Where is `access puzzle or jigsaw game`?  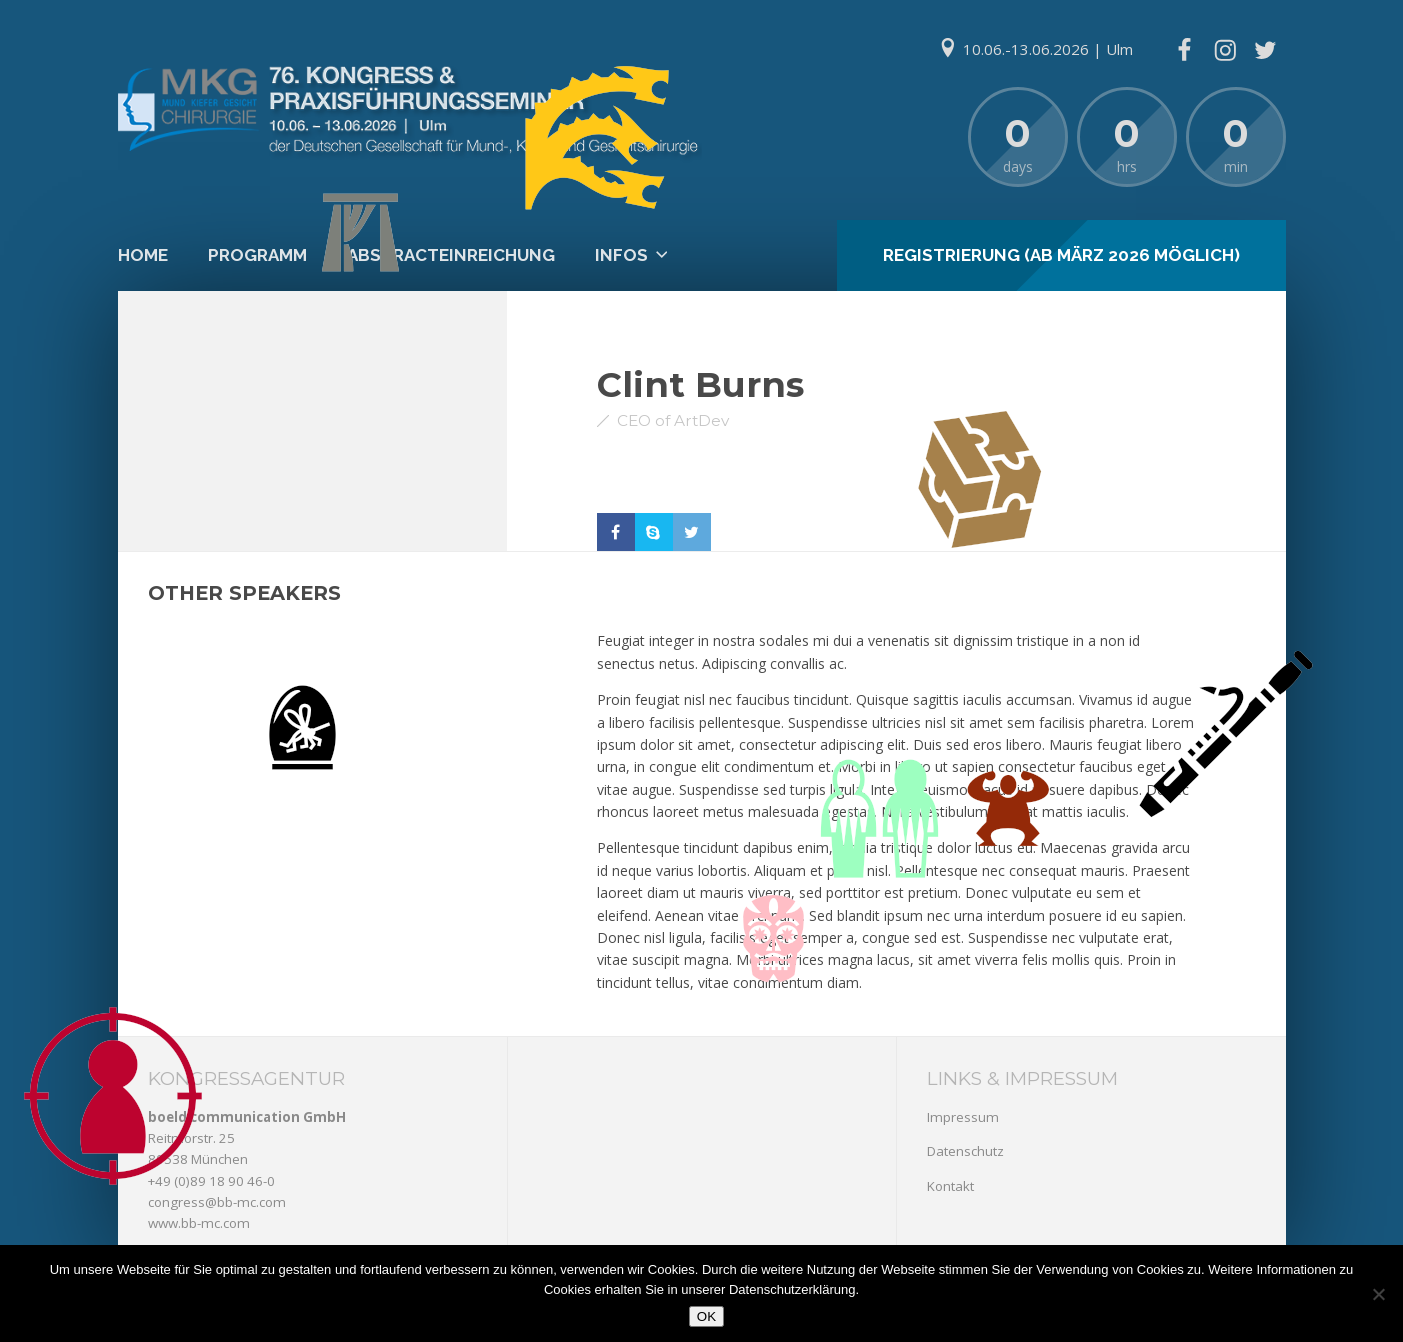
access puzzle or jigsaw game is located at coordinates (979, 479).